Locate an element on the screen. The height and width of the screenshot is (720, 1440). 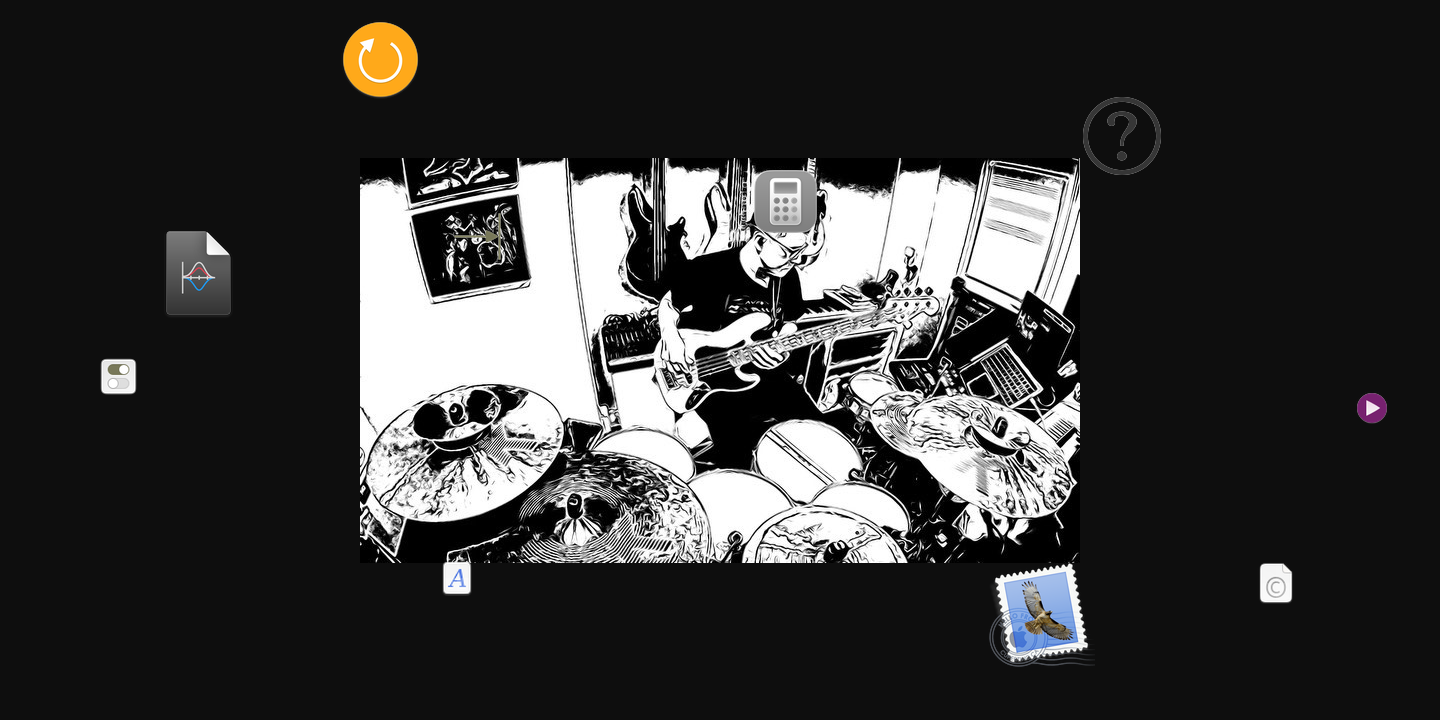
indicates video content or media files is located at coordinates (1372, 408).